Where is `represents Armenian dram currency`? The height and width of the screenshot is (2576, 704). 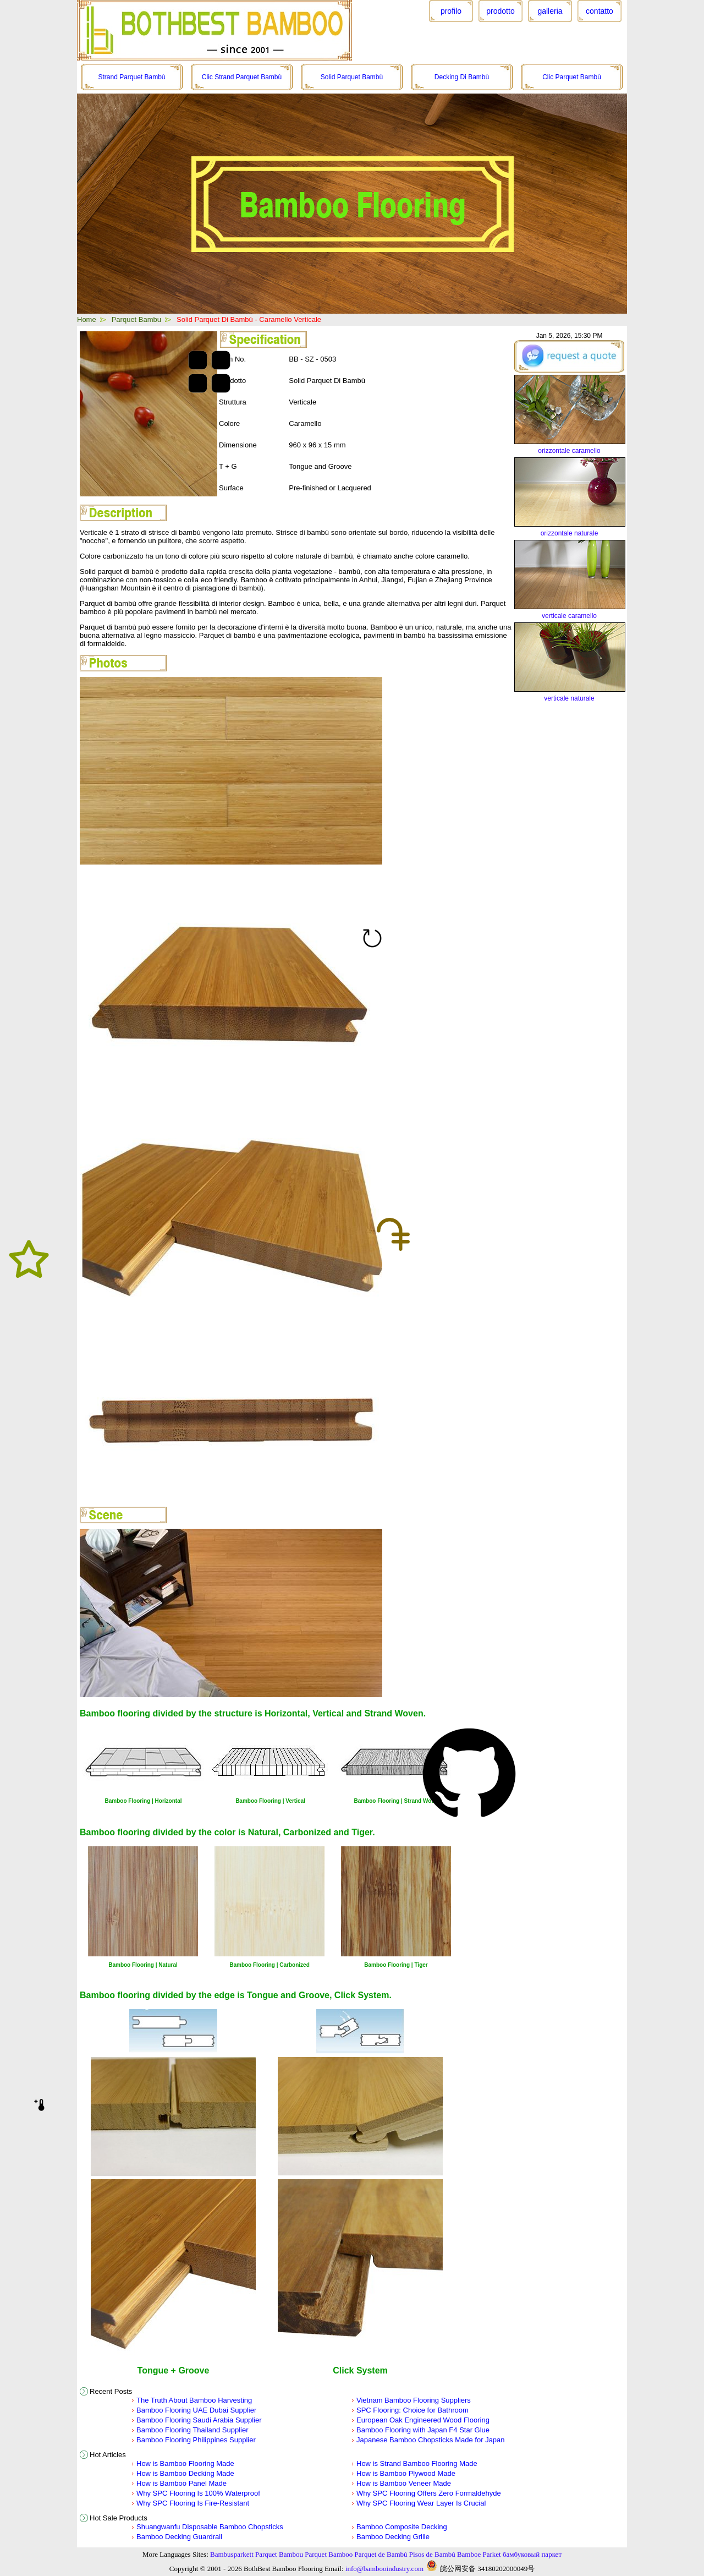
represents Armenian dram currency is located at coordinates (393, 1234).